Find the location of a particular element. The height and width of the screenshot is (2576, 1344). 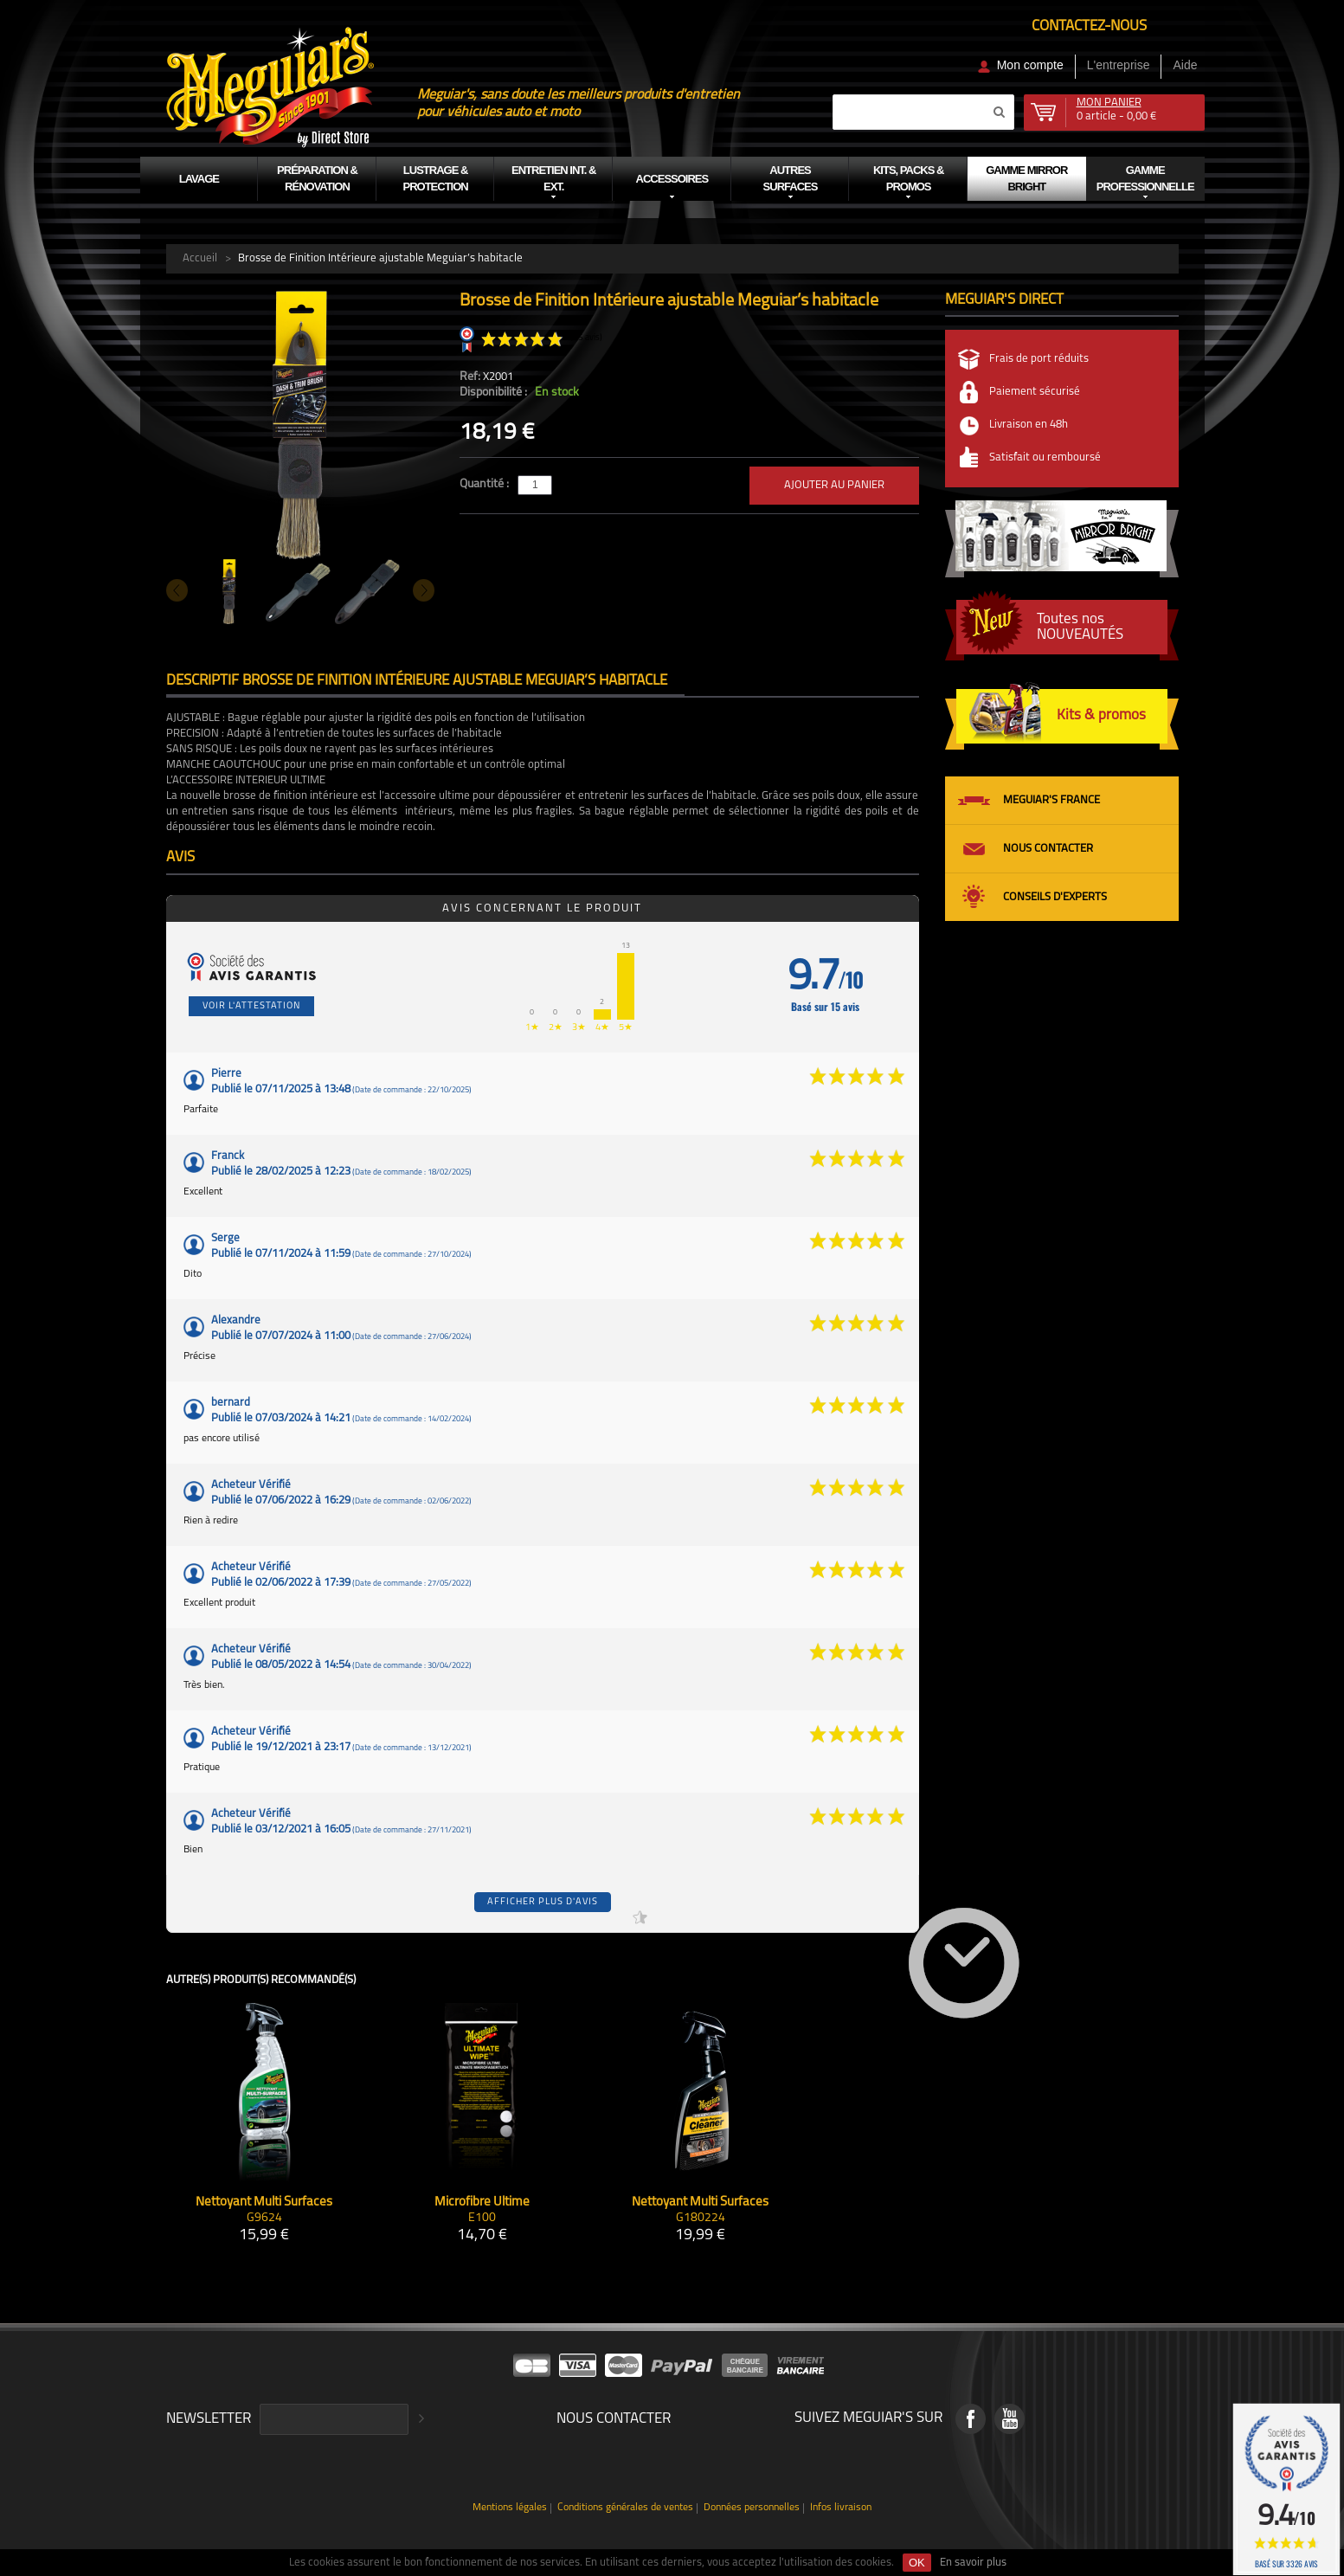

view recently opened documents is located at coordinates (968, 1967).